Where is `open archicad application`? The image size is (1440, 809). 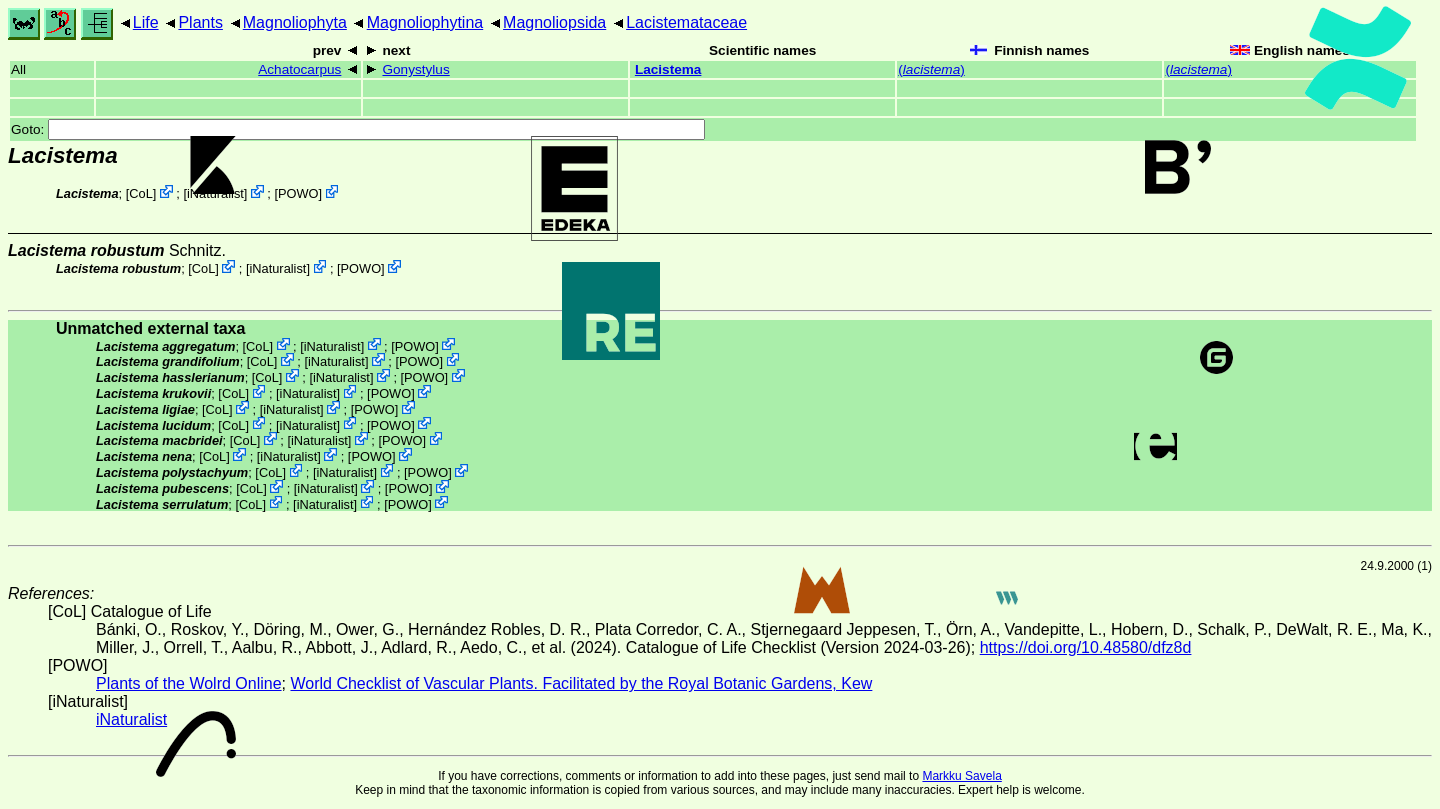
open archicad application is located at coordinates (196, 744).